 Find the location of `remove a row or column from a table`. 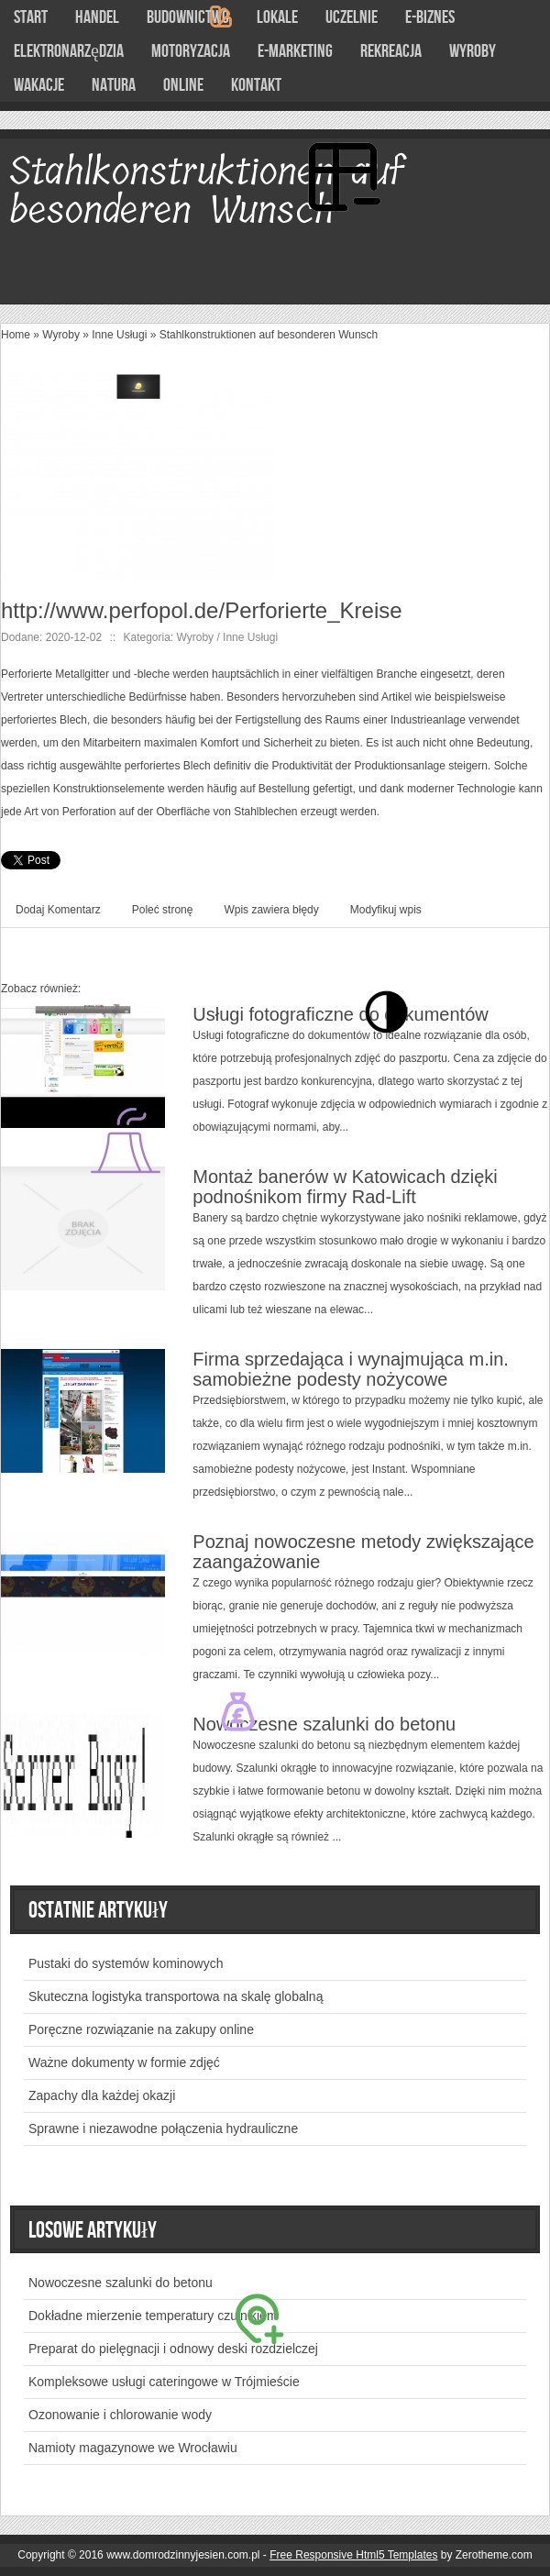

remove a row or column from a table is located at coordinates (343, 177).